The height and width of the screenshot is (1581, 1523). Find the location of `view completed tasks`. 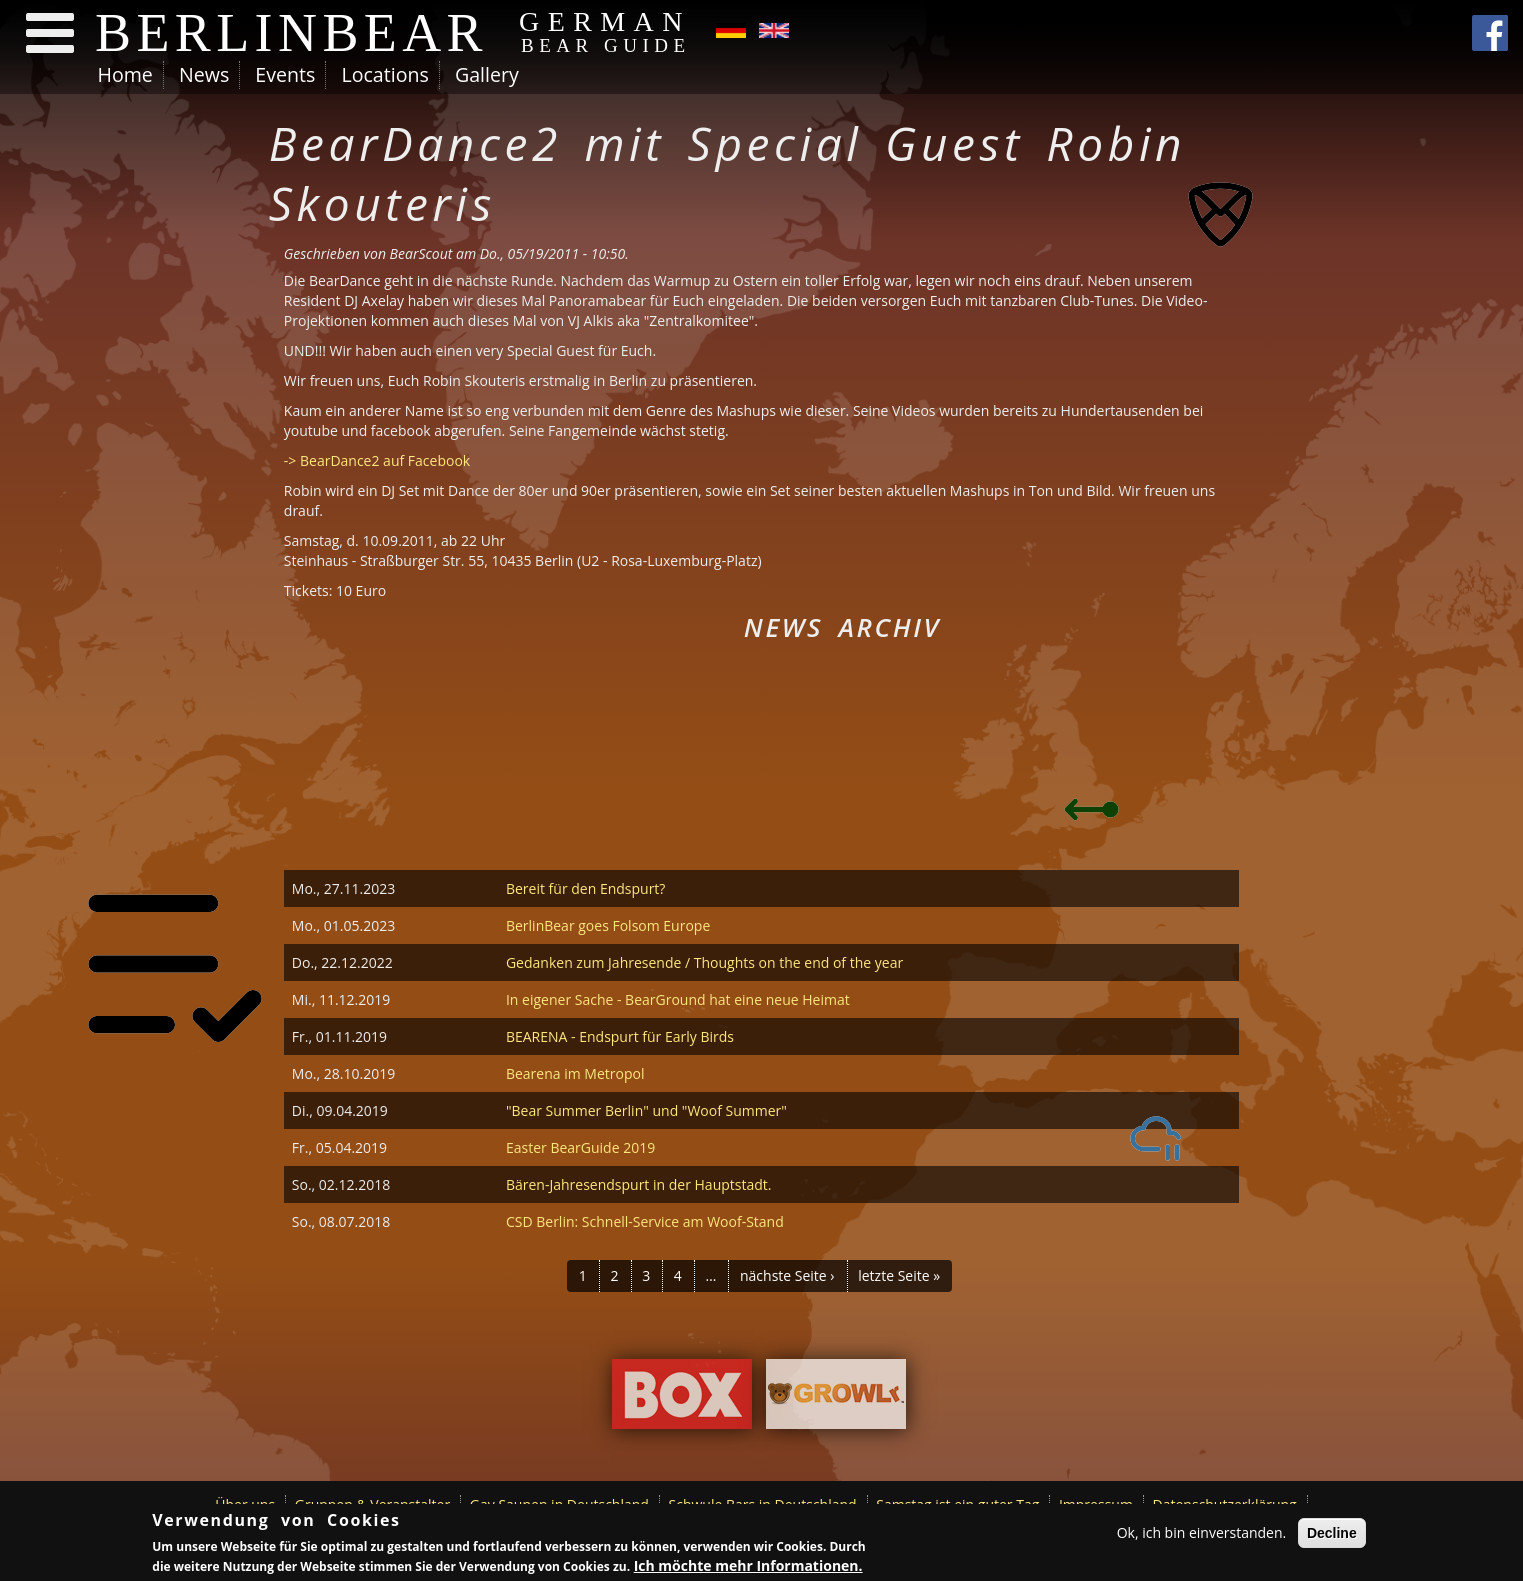

view completed tasks is located at coordinates (175, 964).